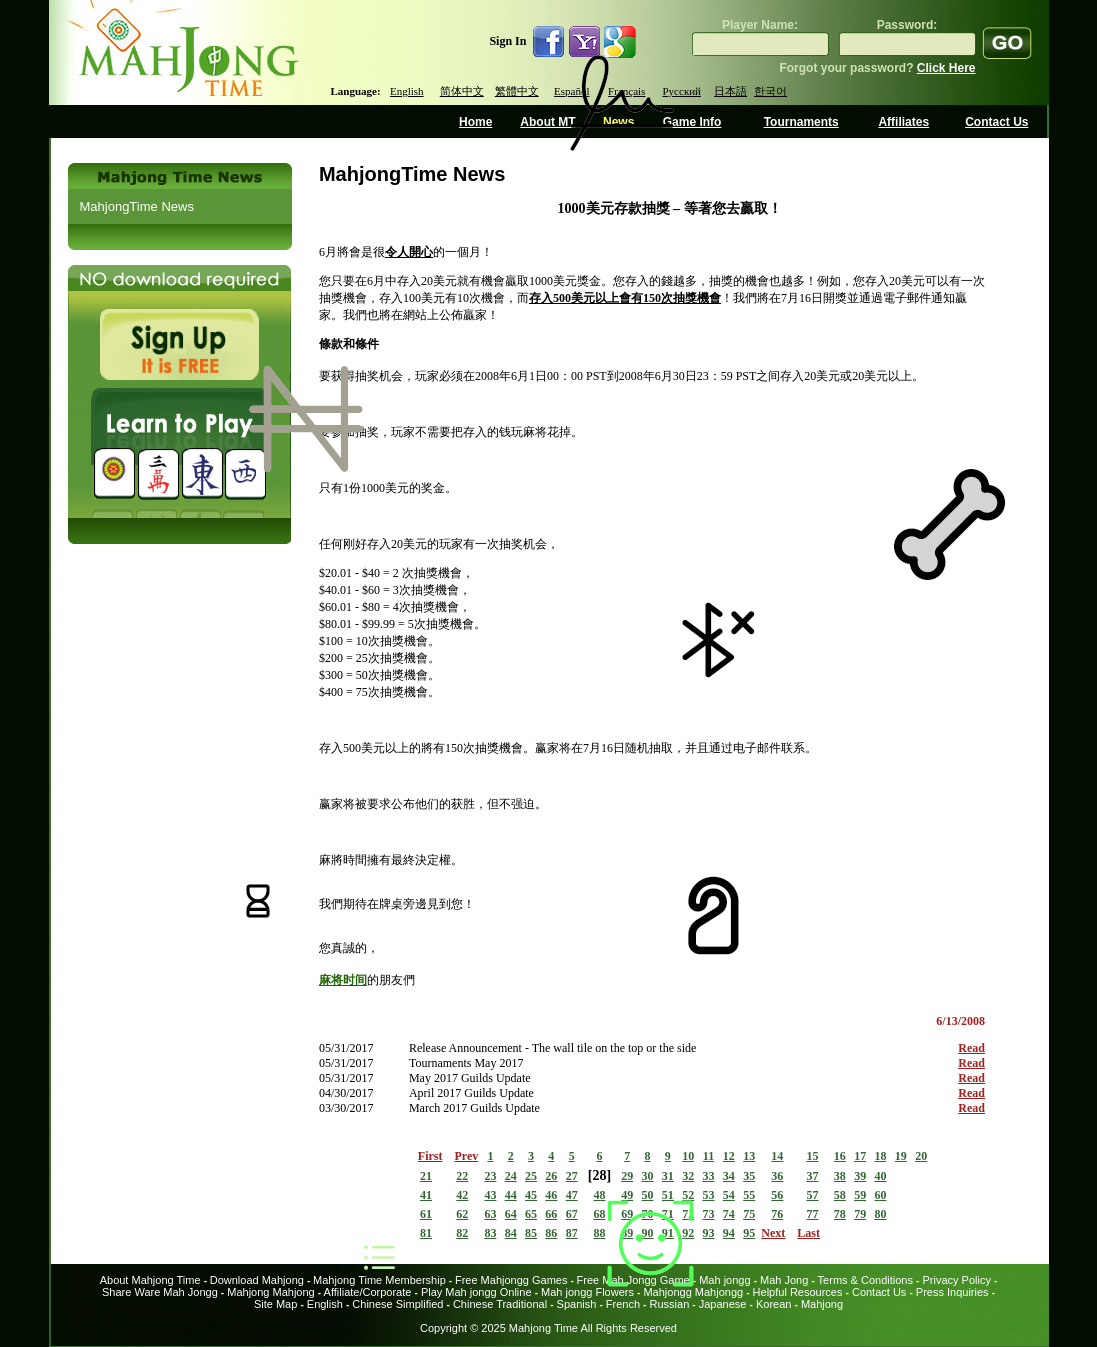 This screenshot has width=1097, height=1347. Describe the element at coordinates (650, 1243) in the screenshot. I see `scan face to unlock or authenticate` at that location.